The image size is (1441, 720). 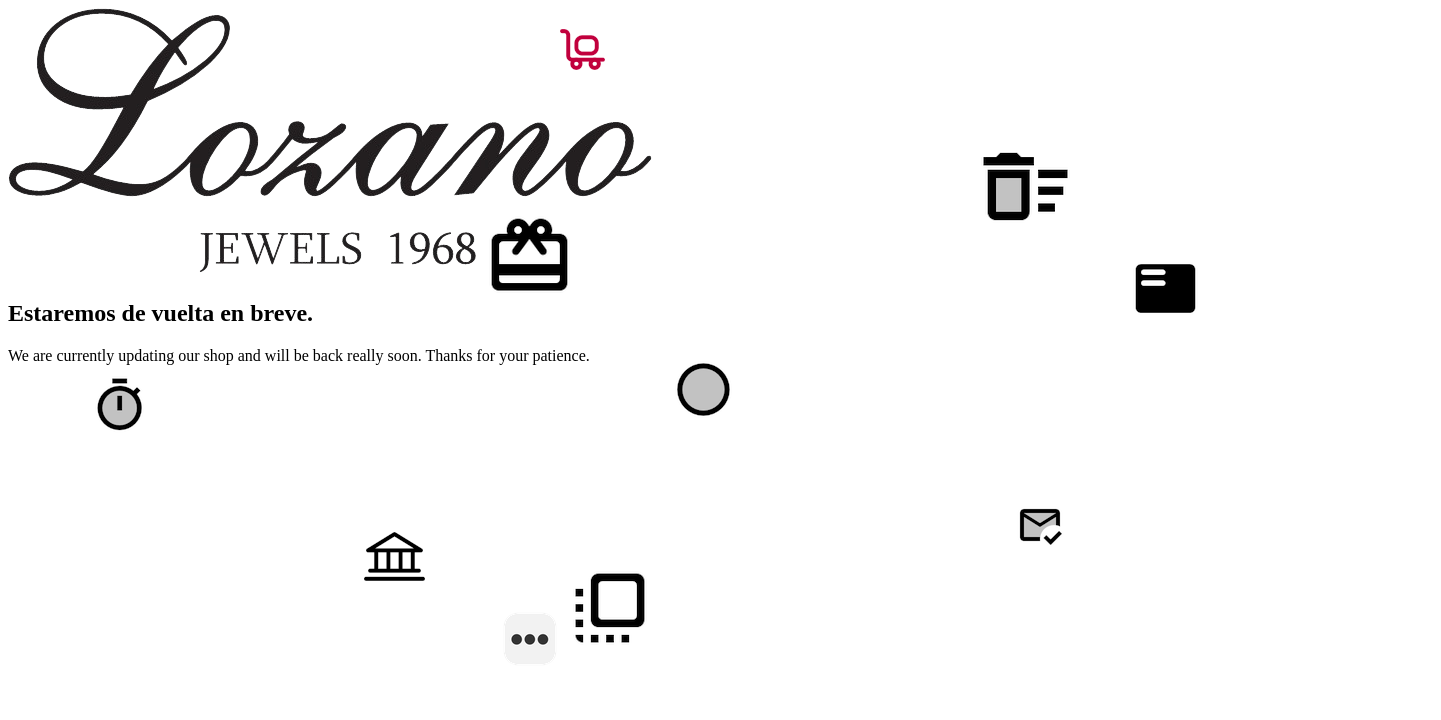 I want to click on camera lens or photography mode, so click(x=703, y=389).